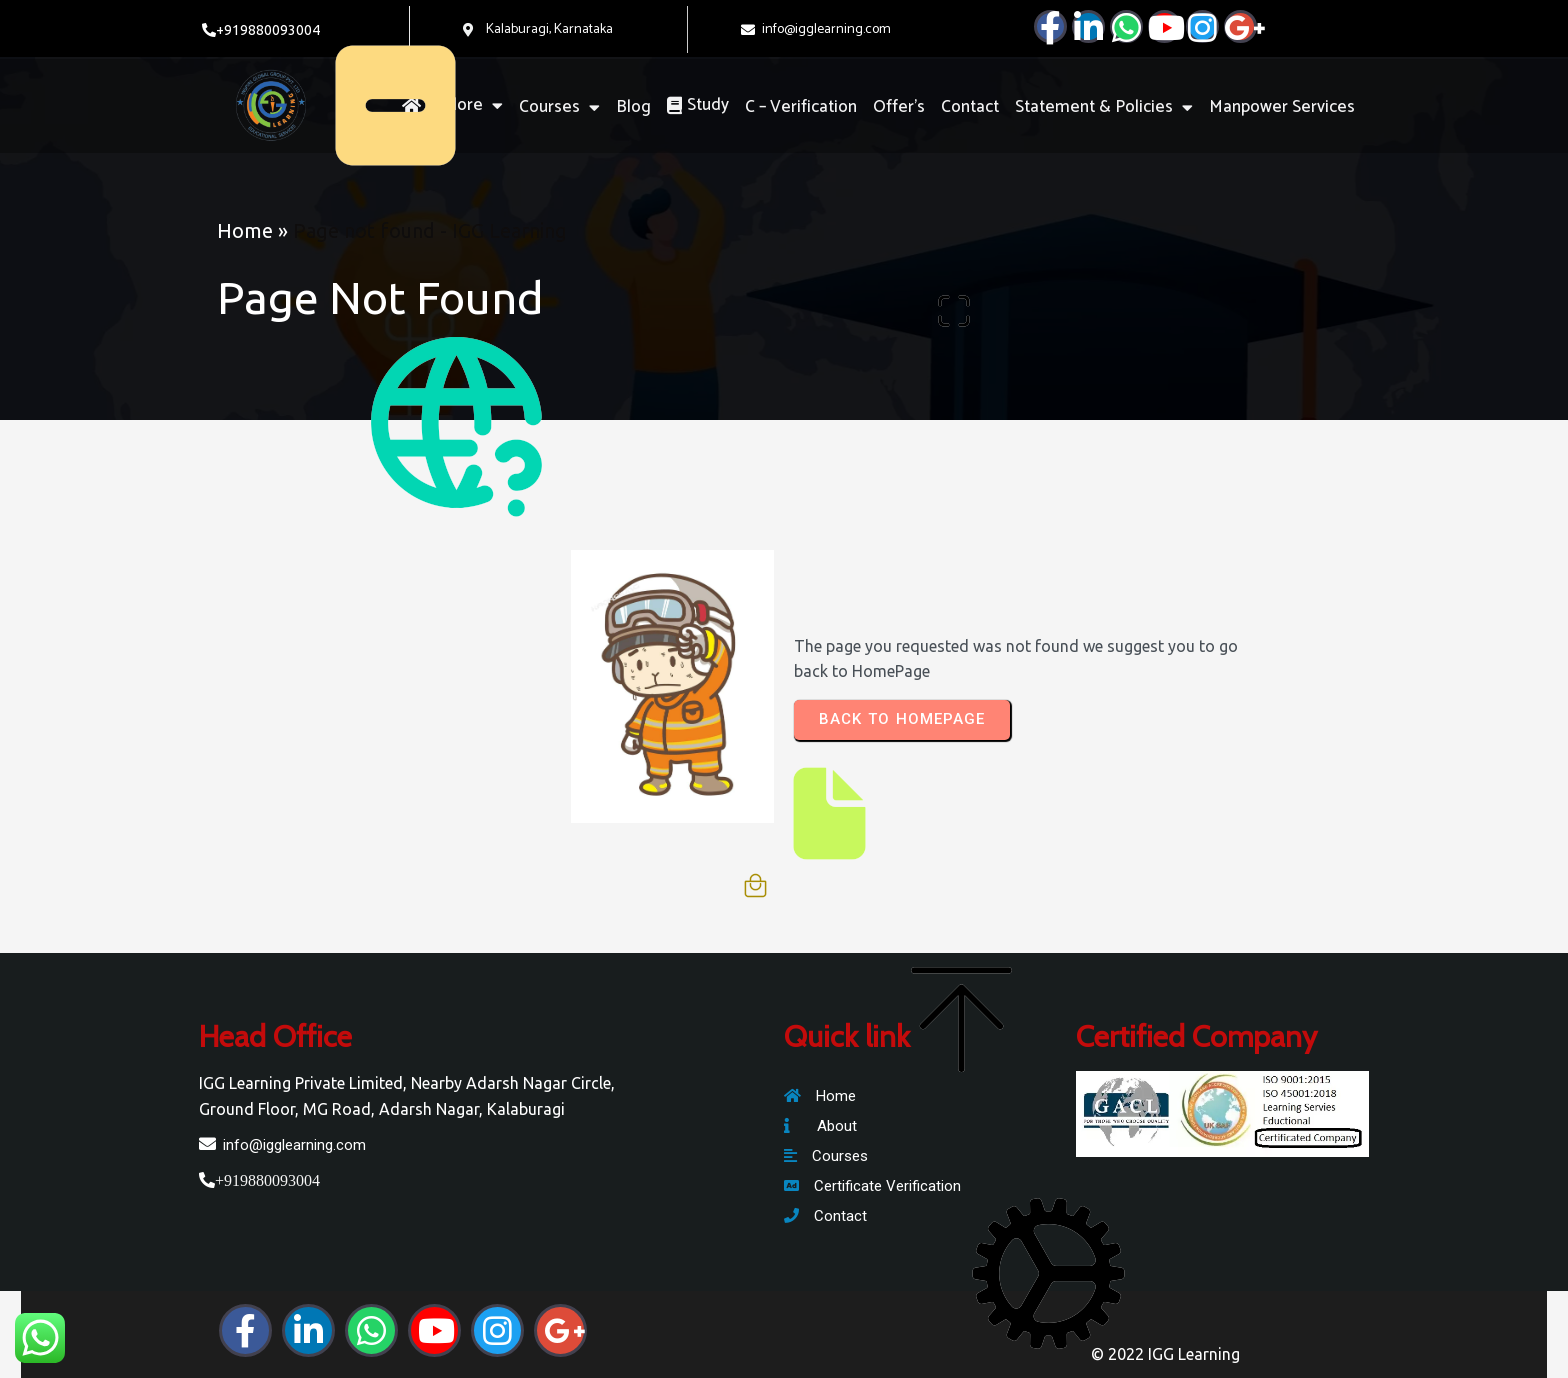 This screenshot has height=1378, width=1568. I want to click on access help or FAQ for international/global settings, so click(456, 422).